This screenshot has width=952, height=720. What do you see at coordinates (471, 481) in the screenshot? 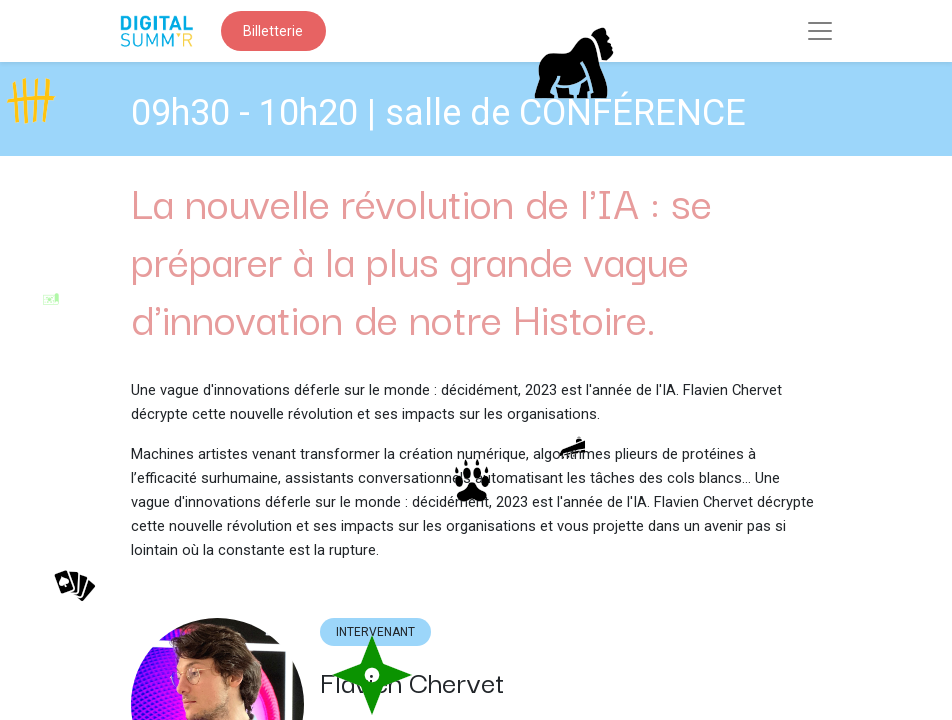
I see `access pet-related features or settings` at bounding box center [471, 481].